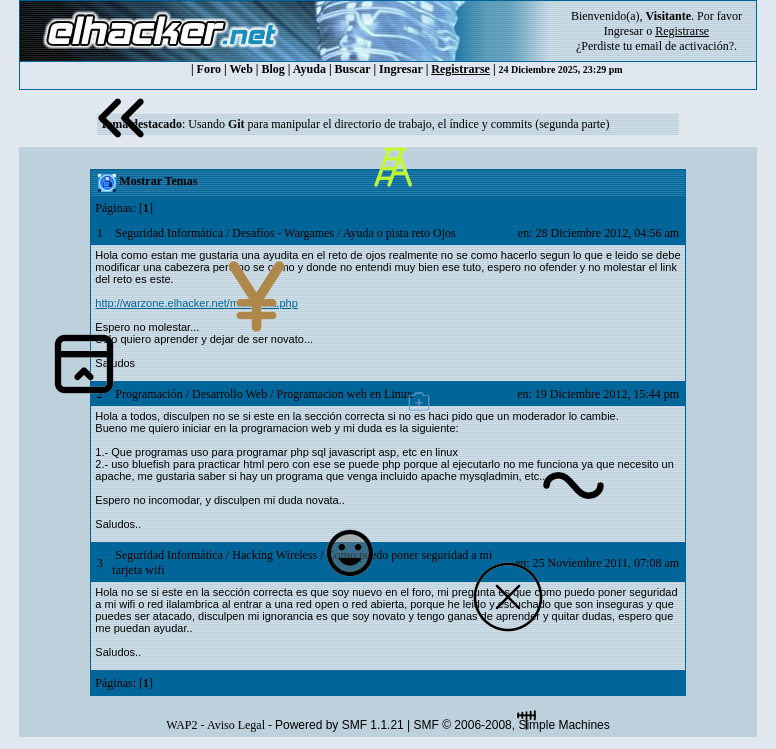 The height and width of the screenshot is (749, 776). Describe the element at coordinates (419, 402) in the screenshot. I see `add a new photo` at that location.